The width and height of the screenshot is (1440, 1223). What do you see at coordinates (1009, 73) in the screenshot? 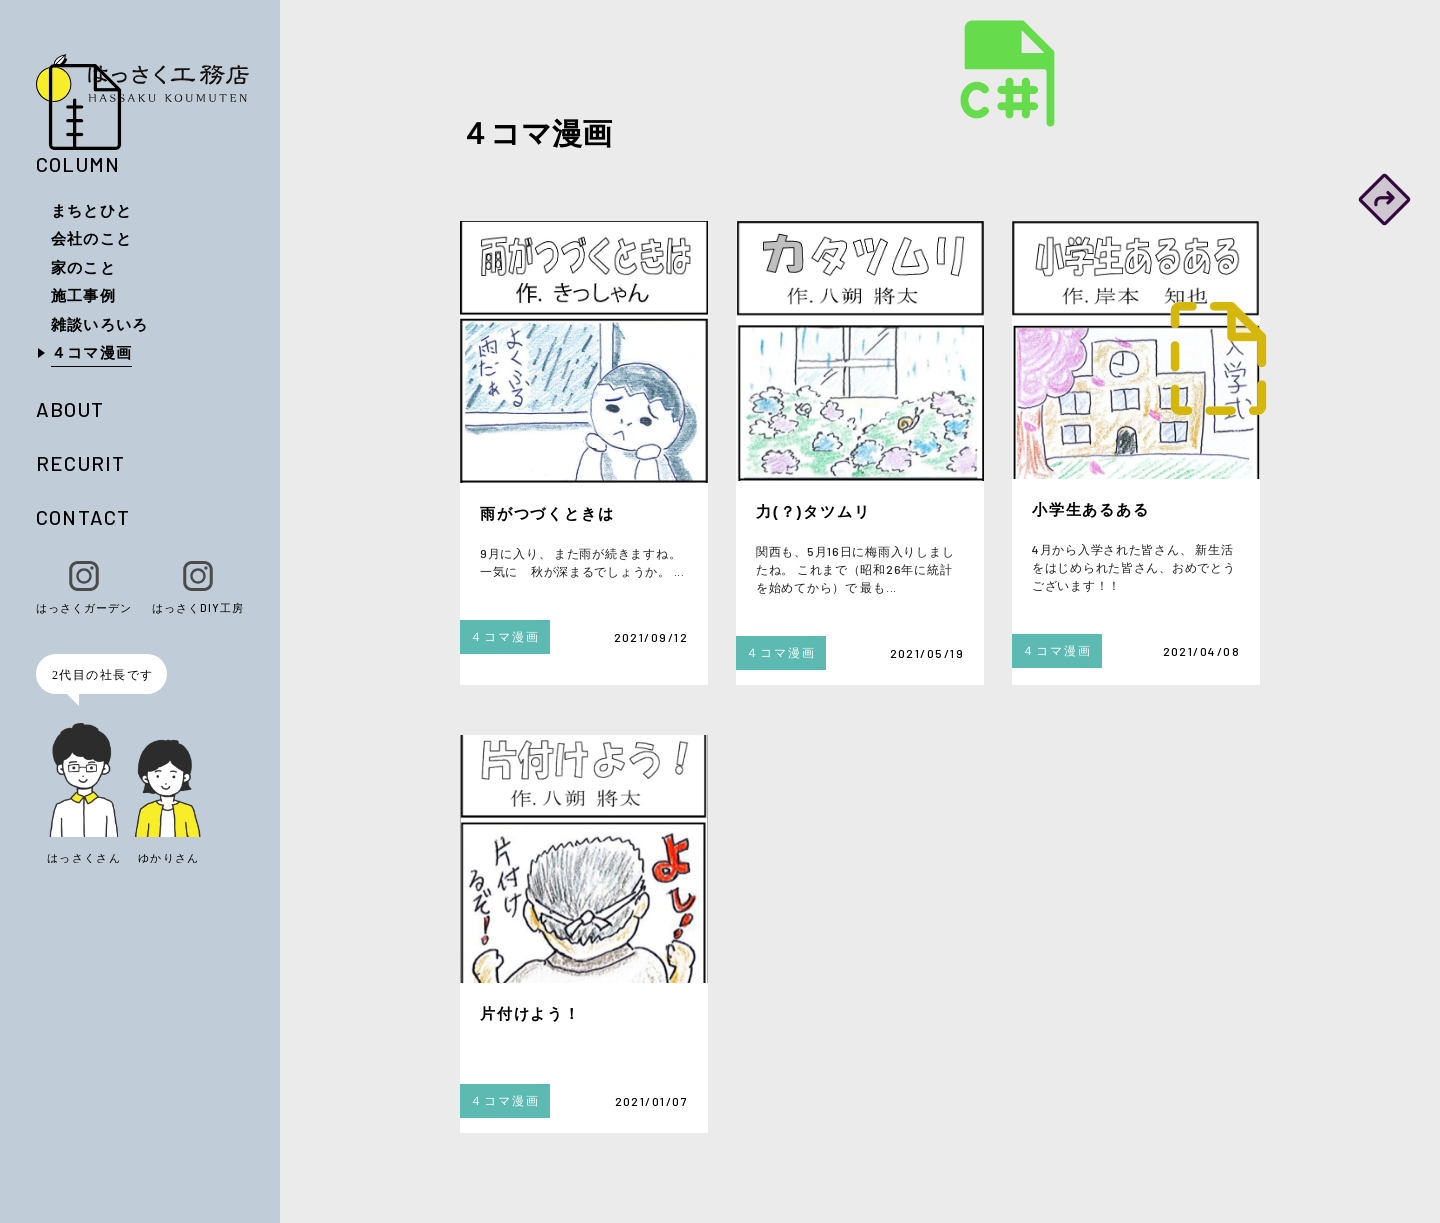
I see `open a C# source code file` at bounding box center [1009, 73].